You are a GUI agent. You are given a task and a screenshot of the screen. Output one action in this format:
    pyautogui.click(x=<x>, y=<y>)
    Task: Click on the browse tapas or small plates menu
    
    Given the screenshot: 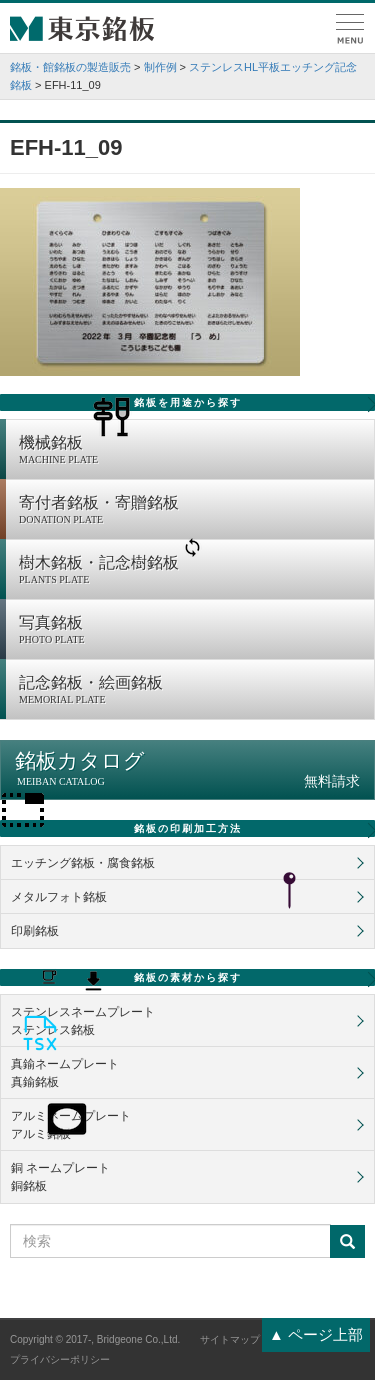 What is the action you would take?
    pyautogui.click(x=112, y=417)
    